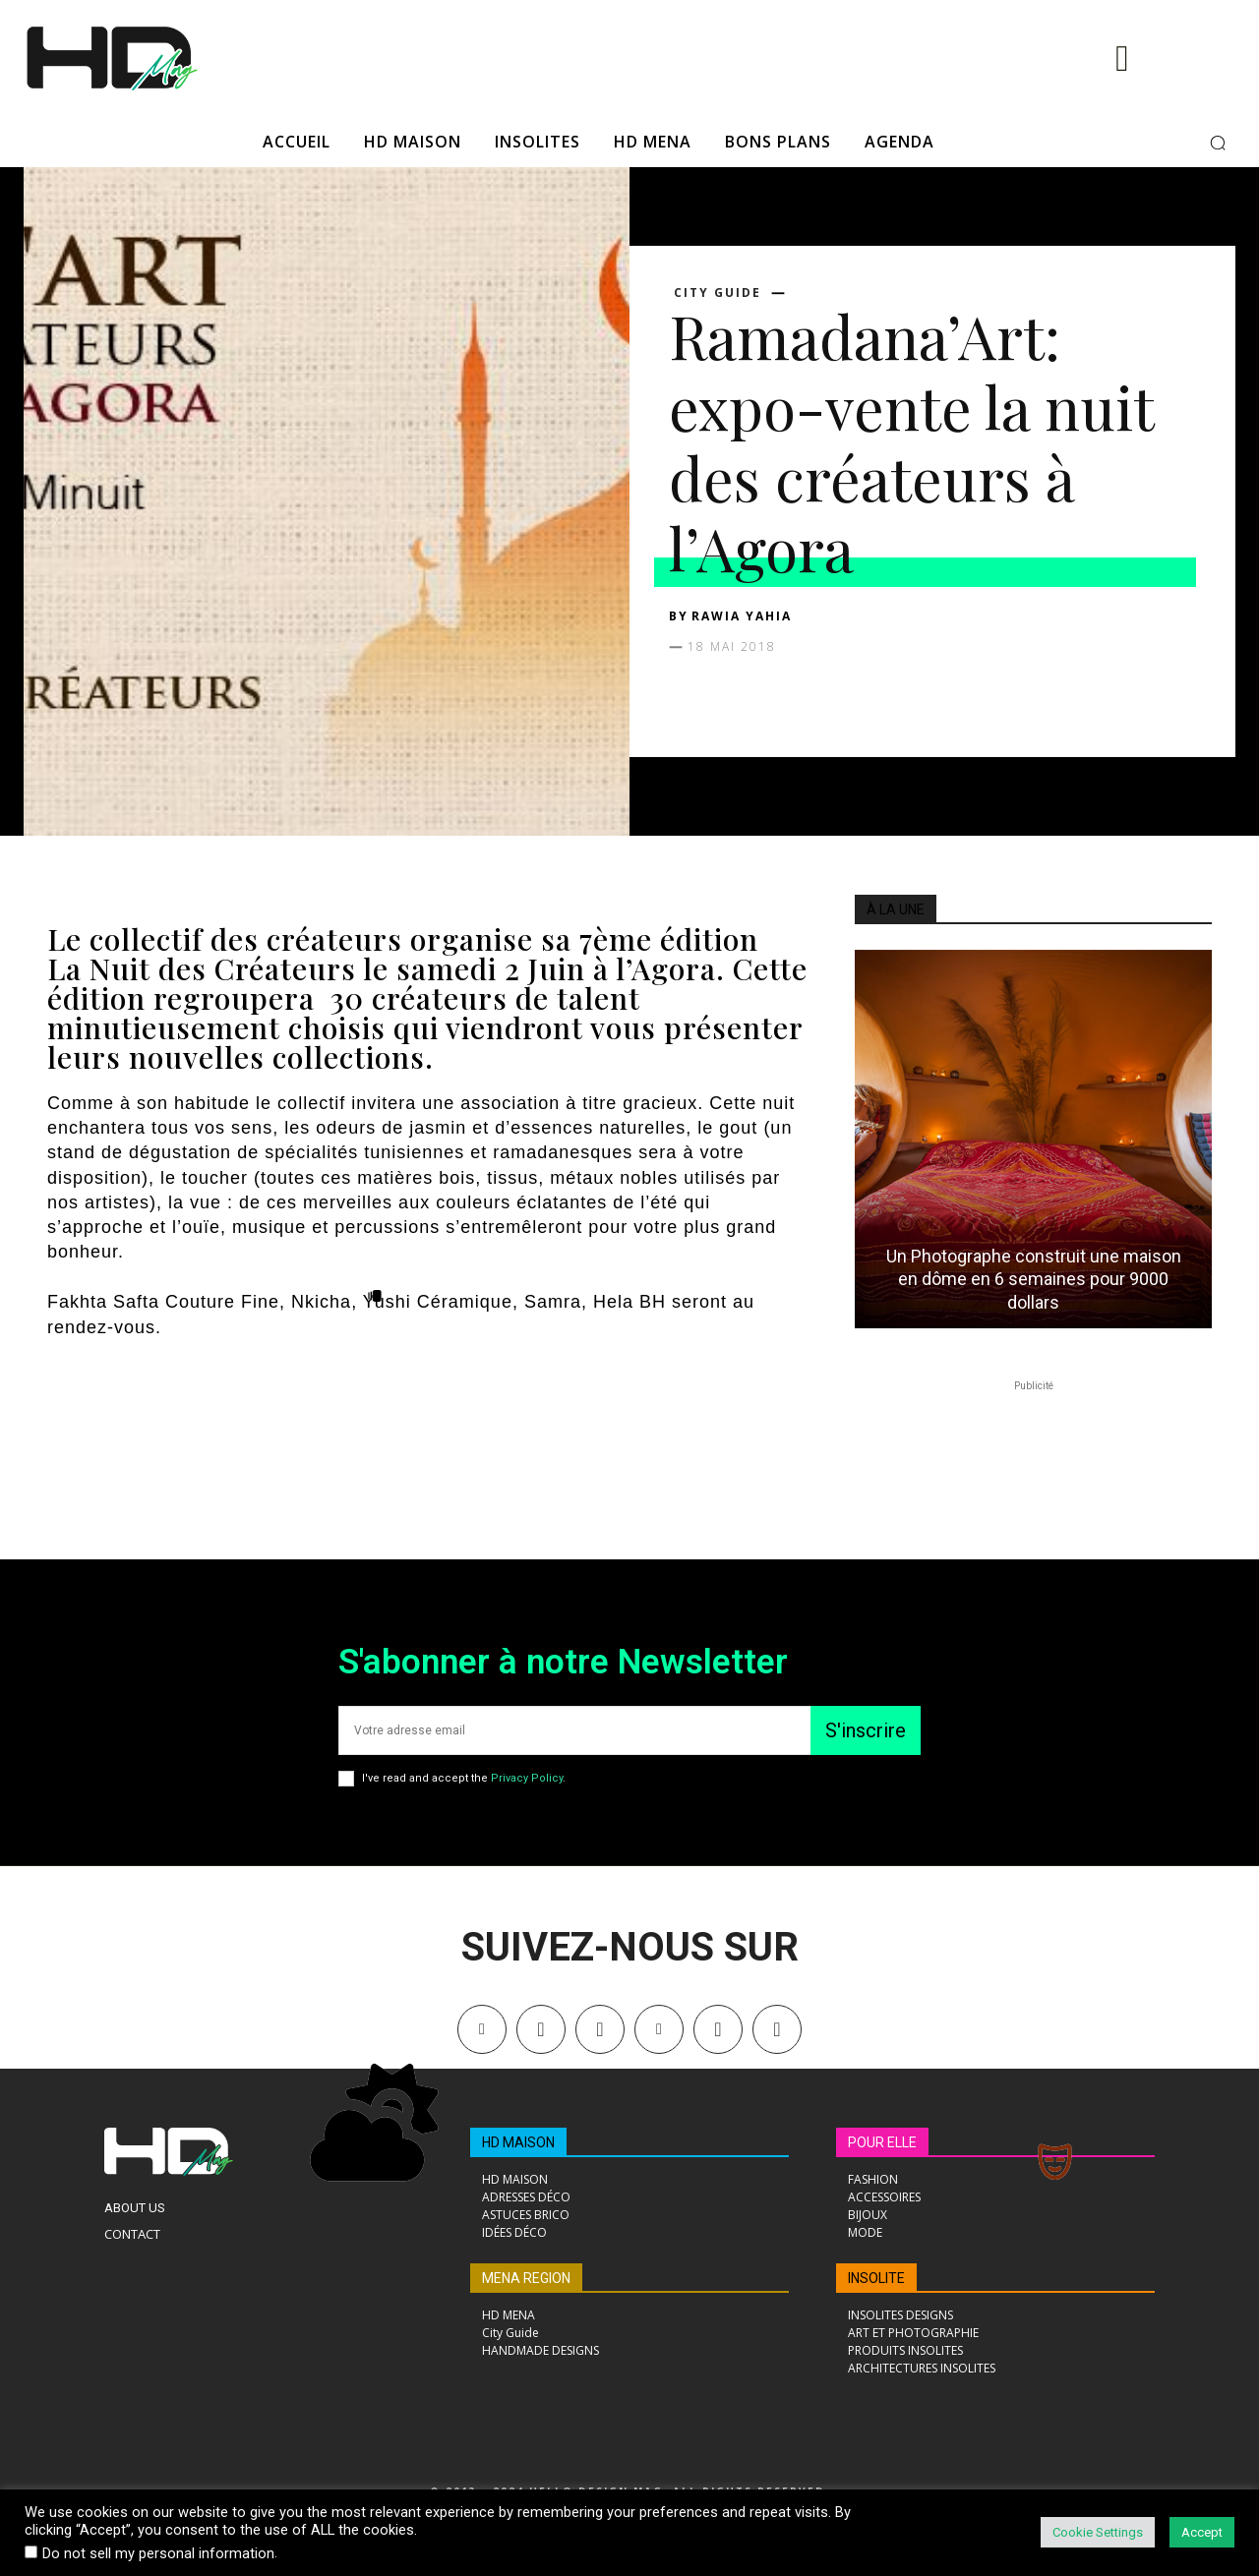 This screenshot has height=2576, width=1259. What do you see at coordinates (375, 1296) in the screenshot?
I see `view version history` at bounding box center [375, 1296].